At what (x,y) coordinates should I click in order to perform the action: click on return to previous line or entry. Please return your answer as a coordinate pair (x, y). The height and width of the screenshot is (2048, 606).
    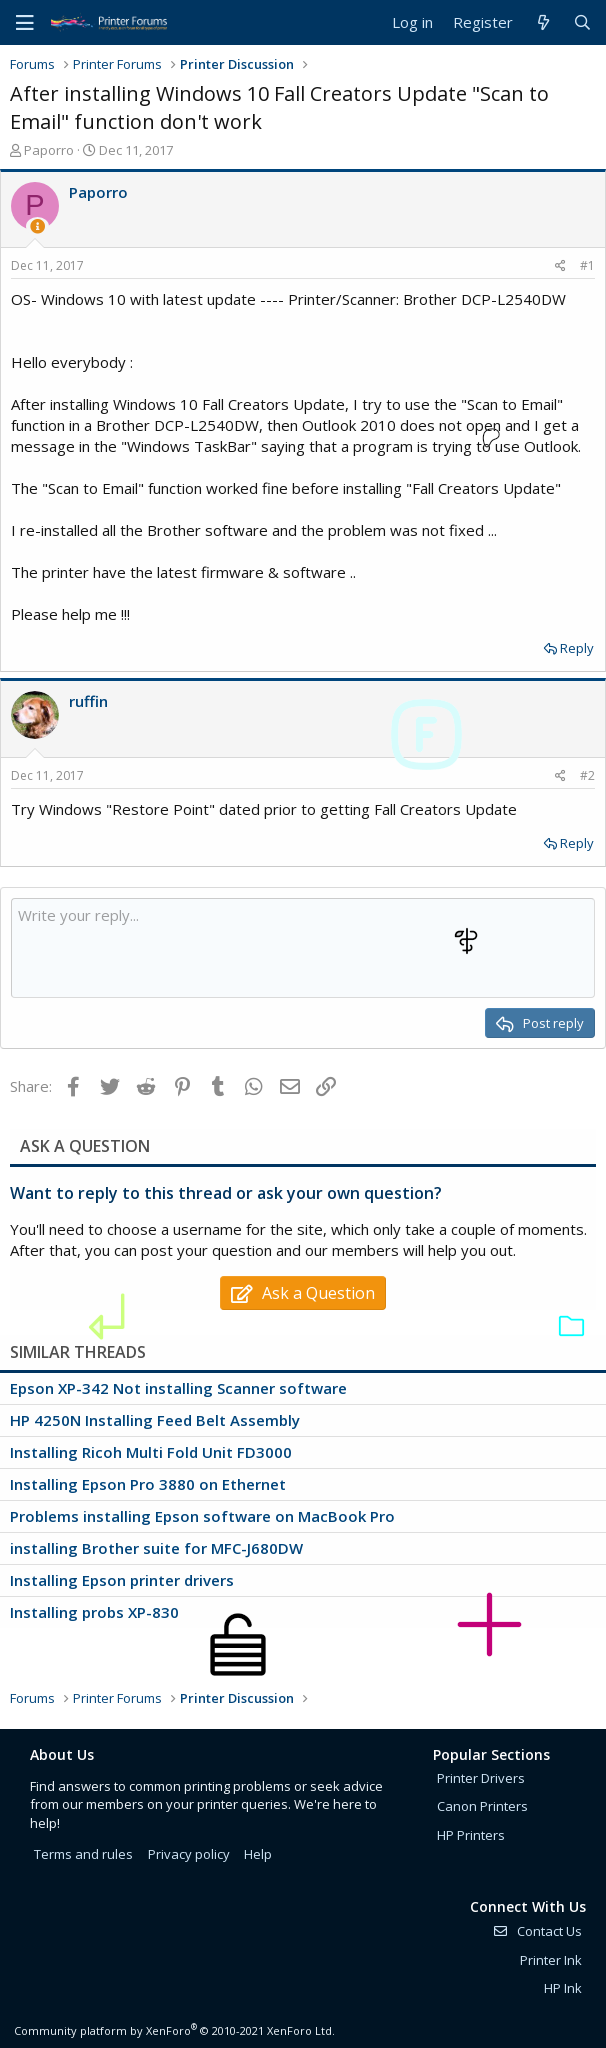
    Looking at the image, I should click on (108, 1316).